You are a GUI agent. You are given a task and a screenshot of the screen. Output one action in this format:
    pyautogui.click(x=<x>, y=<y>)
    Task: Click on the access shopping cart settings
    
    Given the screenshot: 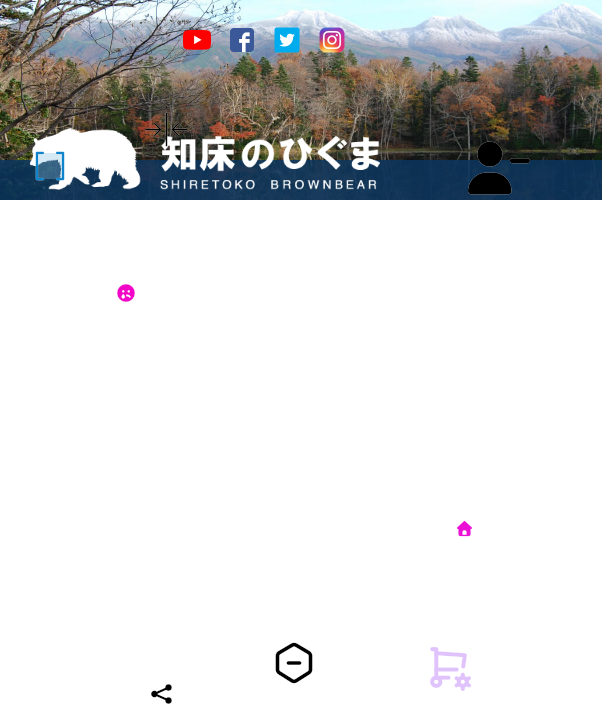 What is the action you would take?
    pyautogui.click(x=448, y=667)
    